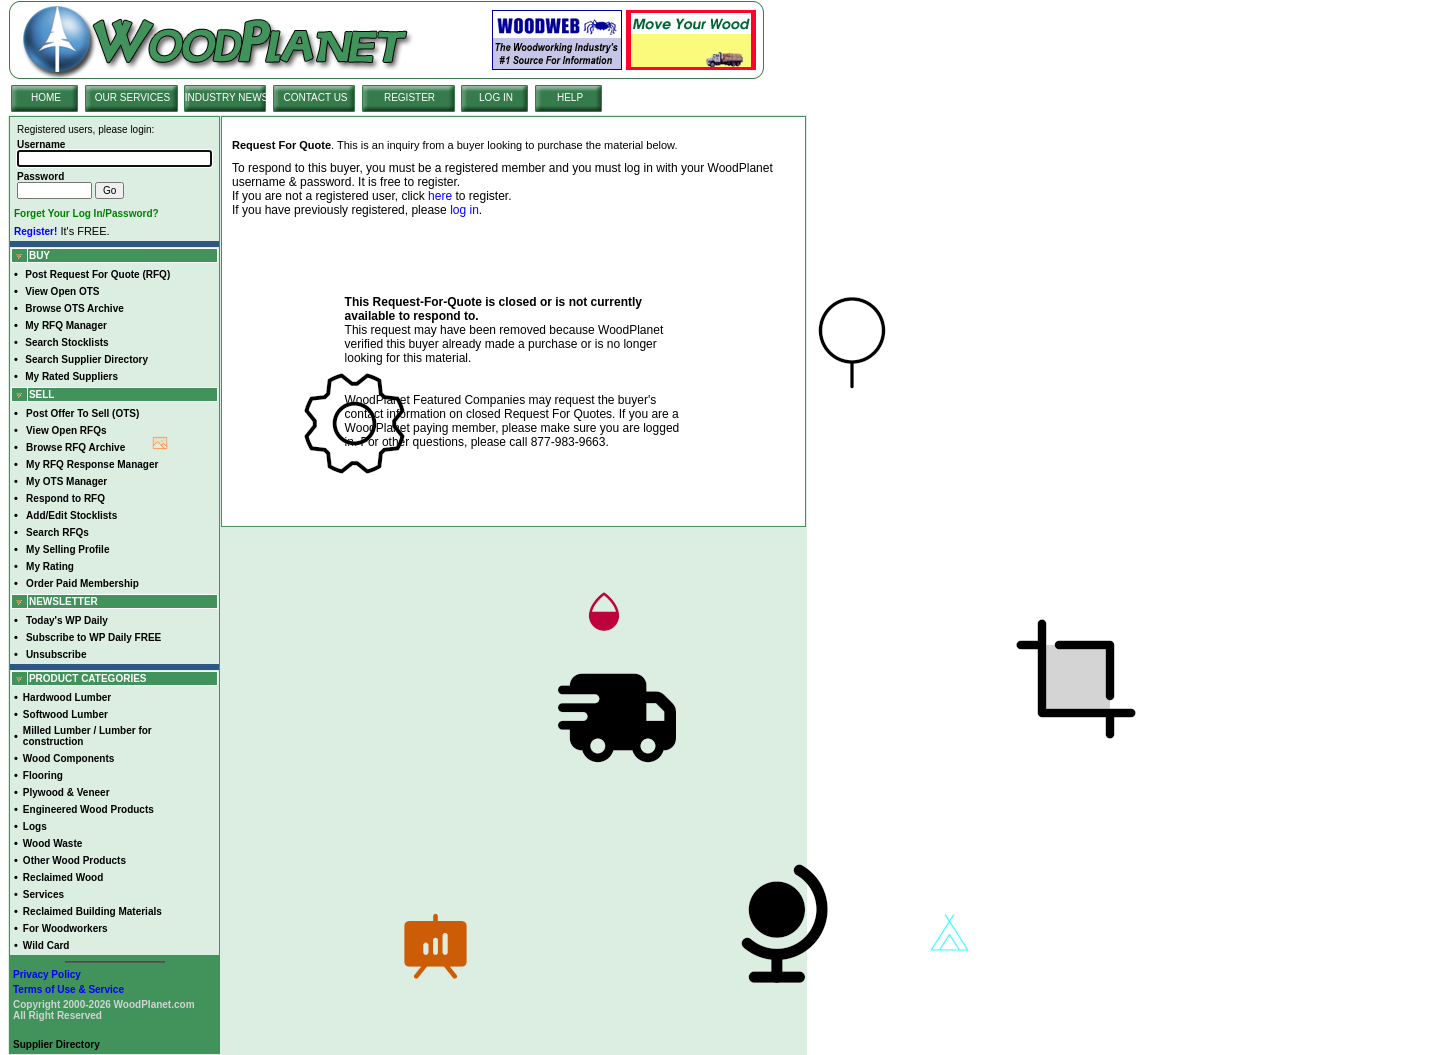 The height and width of the screenshot is (1055, 1440). I want to click on select neuter or non-binary gender option, so click(852, 341).